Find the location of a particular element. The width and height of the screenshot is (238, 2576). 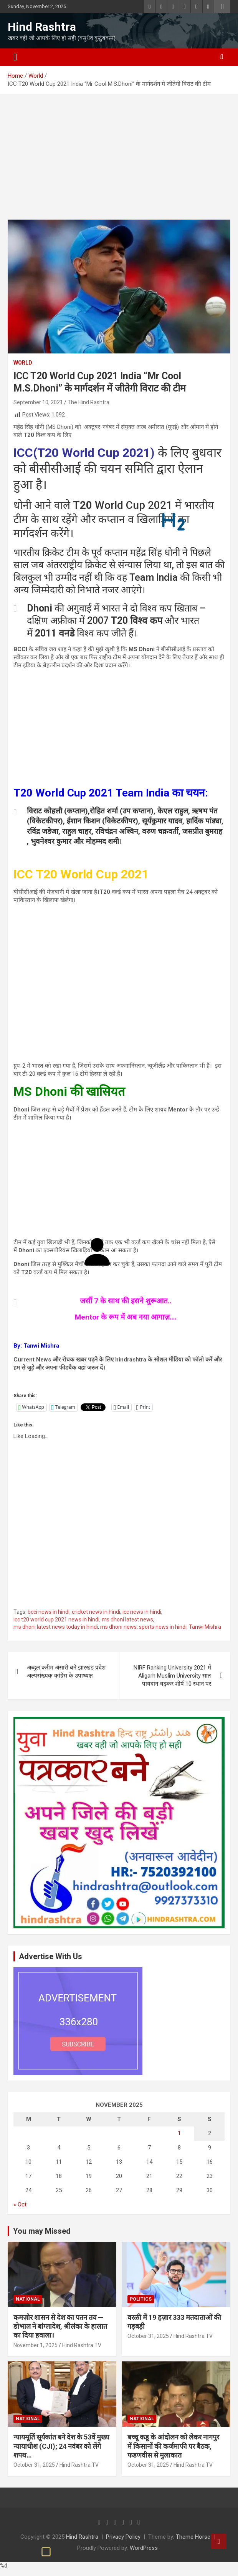

format text as heading level 2 is located at coordinates (172, 521).